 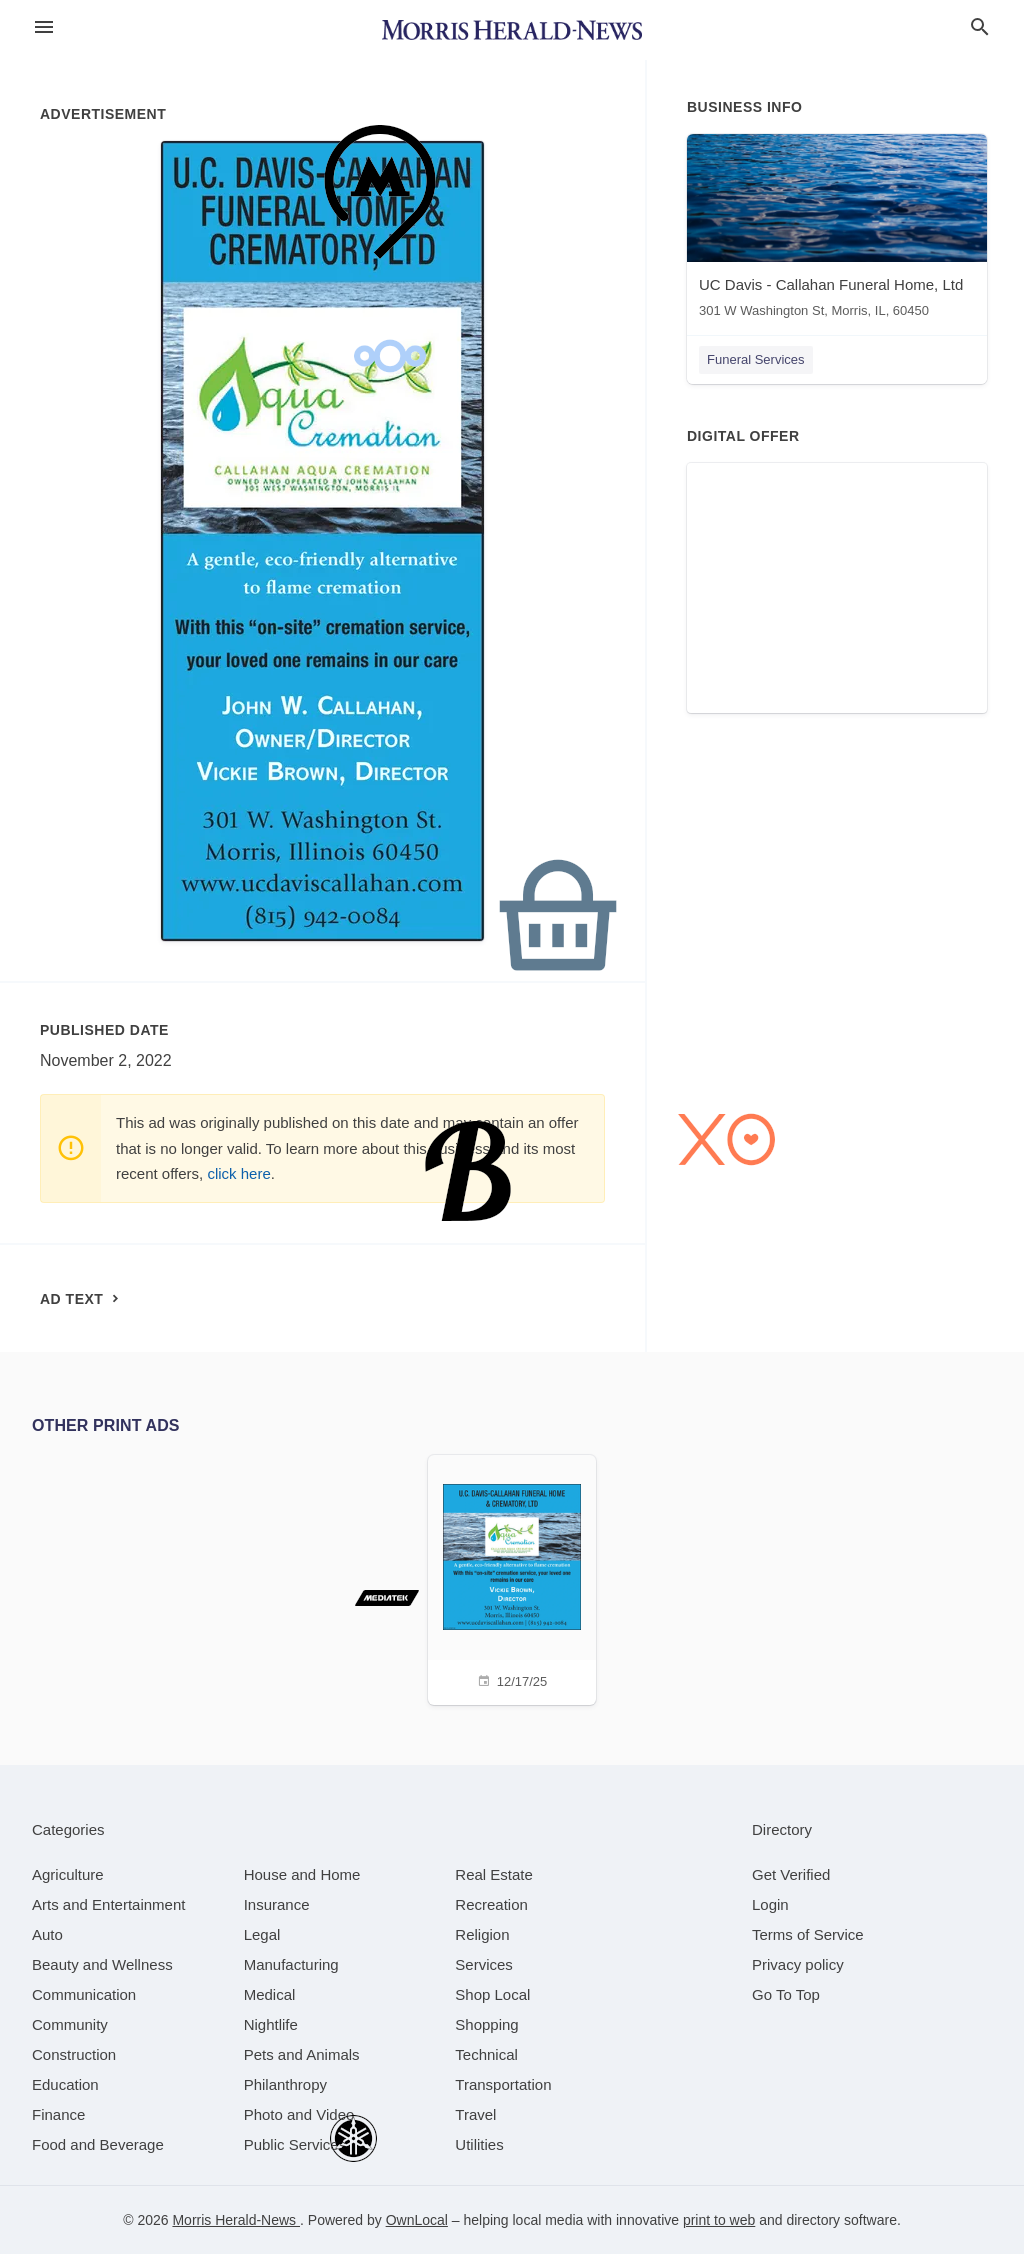 I want to click on buefy framework logo, so click(x=468, y=1171).